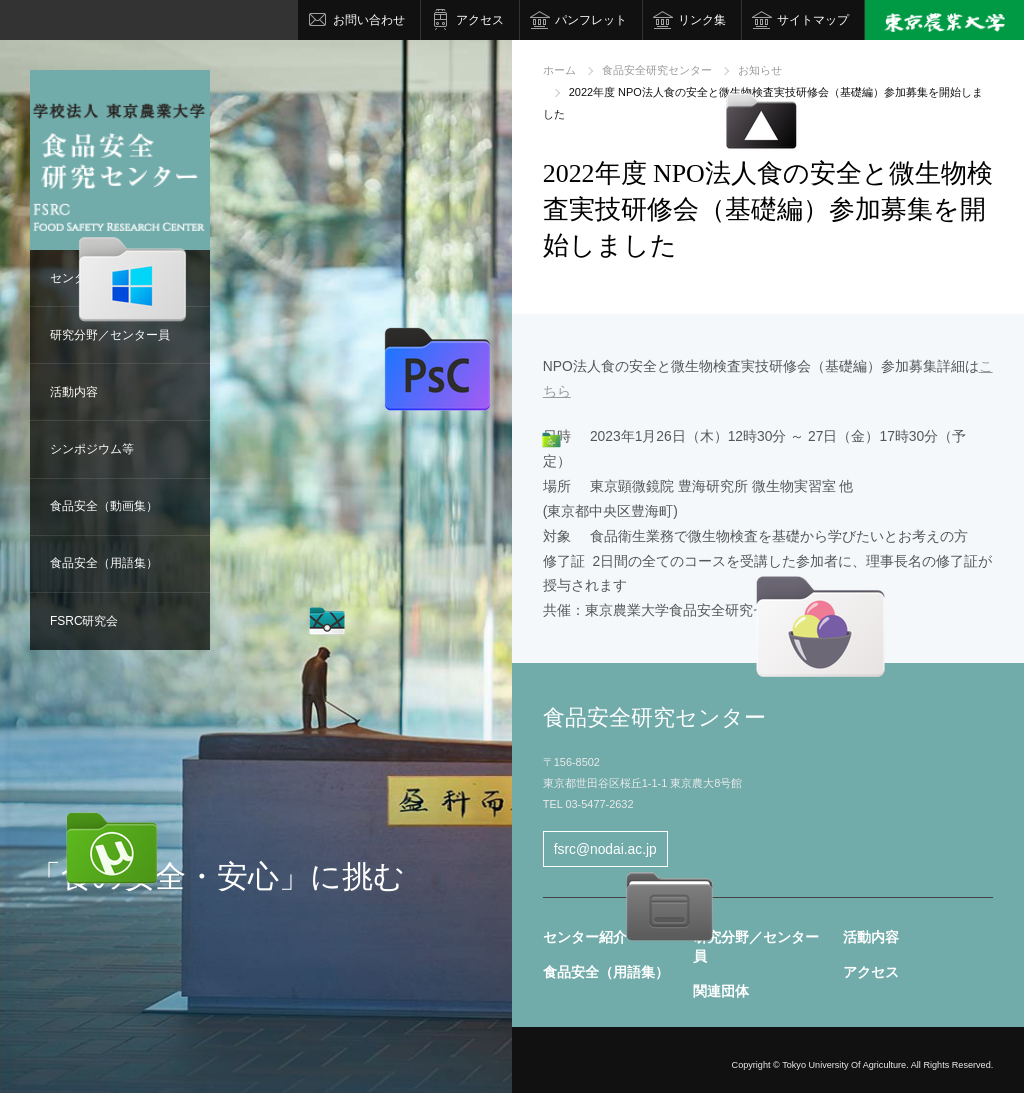 Image resolution: width=1024 pixels, height=1093 pixels. Describe the element at coordinates (669, 906) in the screenshot. I see `open desktop folder` at that location.